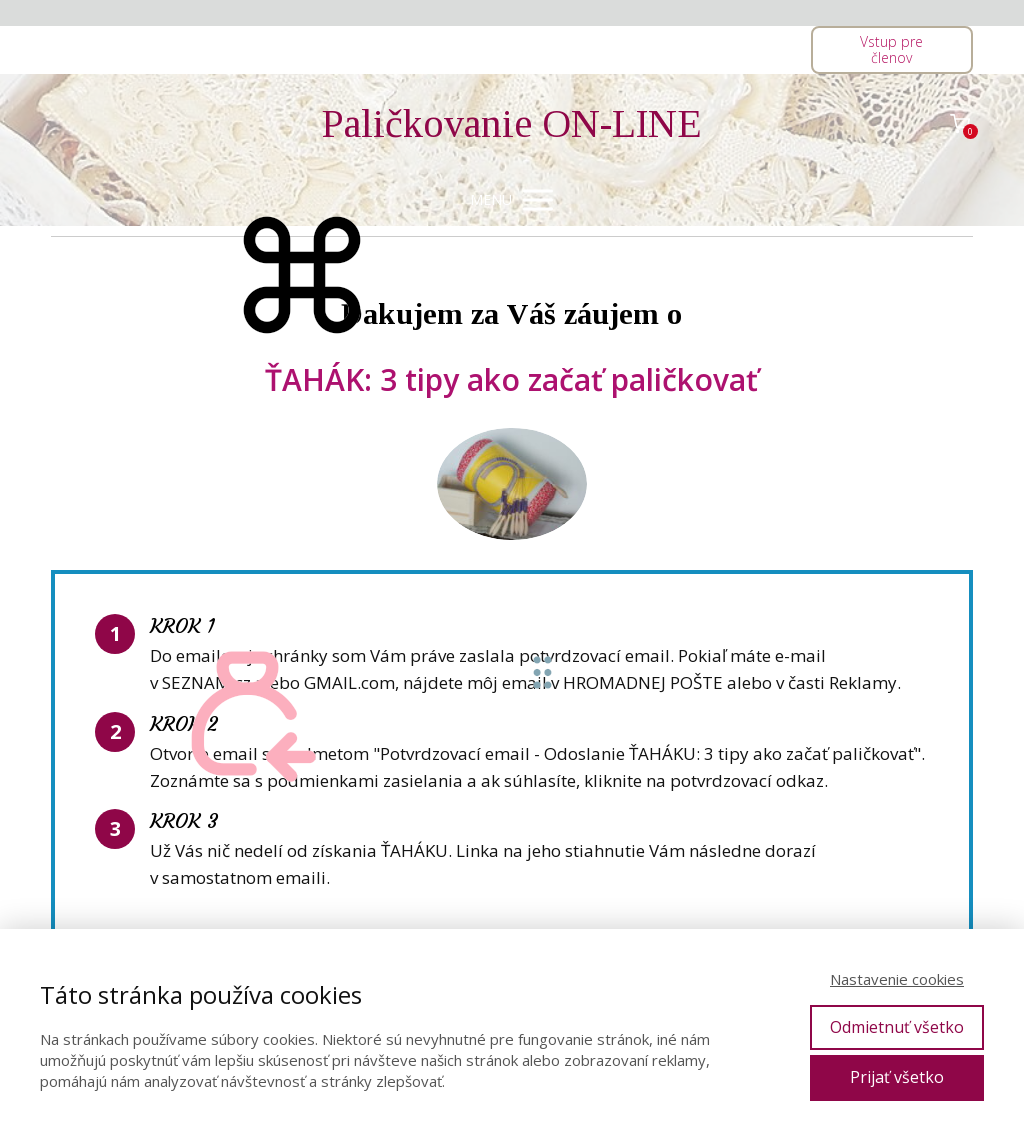 The width and height of the screenshot is (1024, 1141). I want to click on drag to reorder items vertically, so click(542, 672).